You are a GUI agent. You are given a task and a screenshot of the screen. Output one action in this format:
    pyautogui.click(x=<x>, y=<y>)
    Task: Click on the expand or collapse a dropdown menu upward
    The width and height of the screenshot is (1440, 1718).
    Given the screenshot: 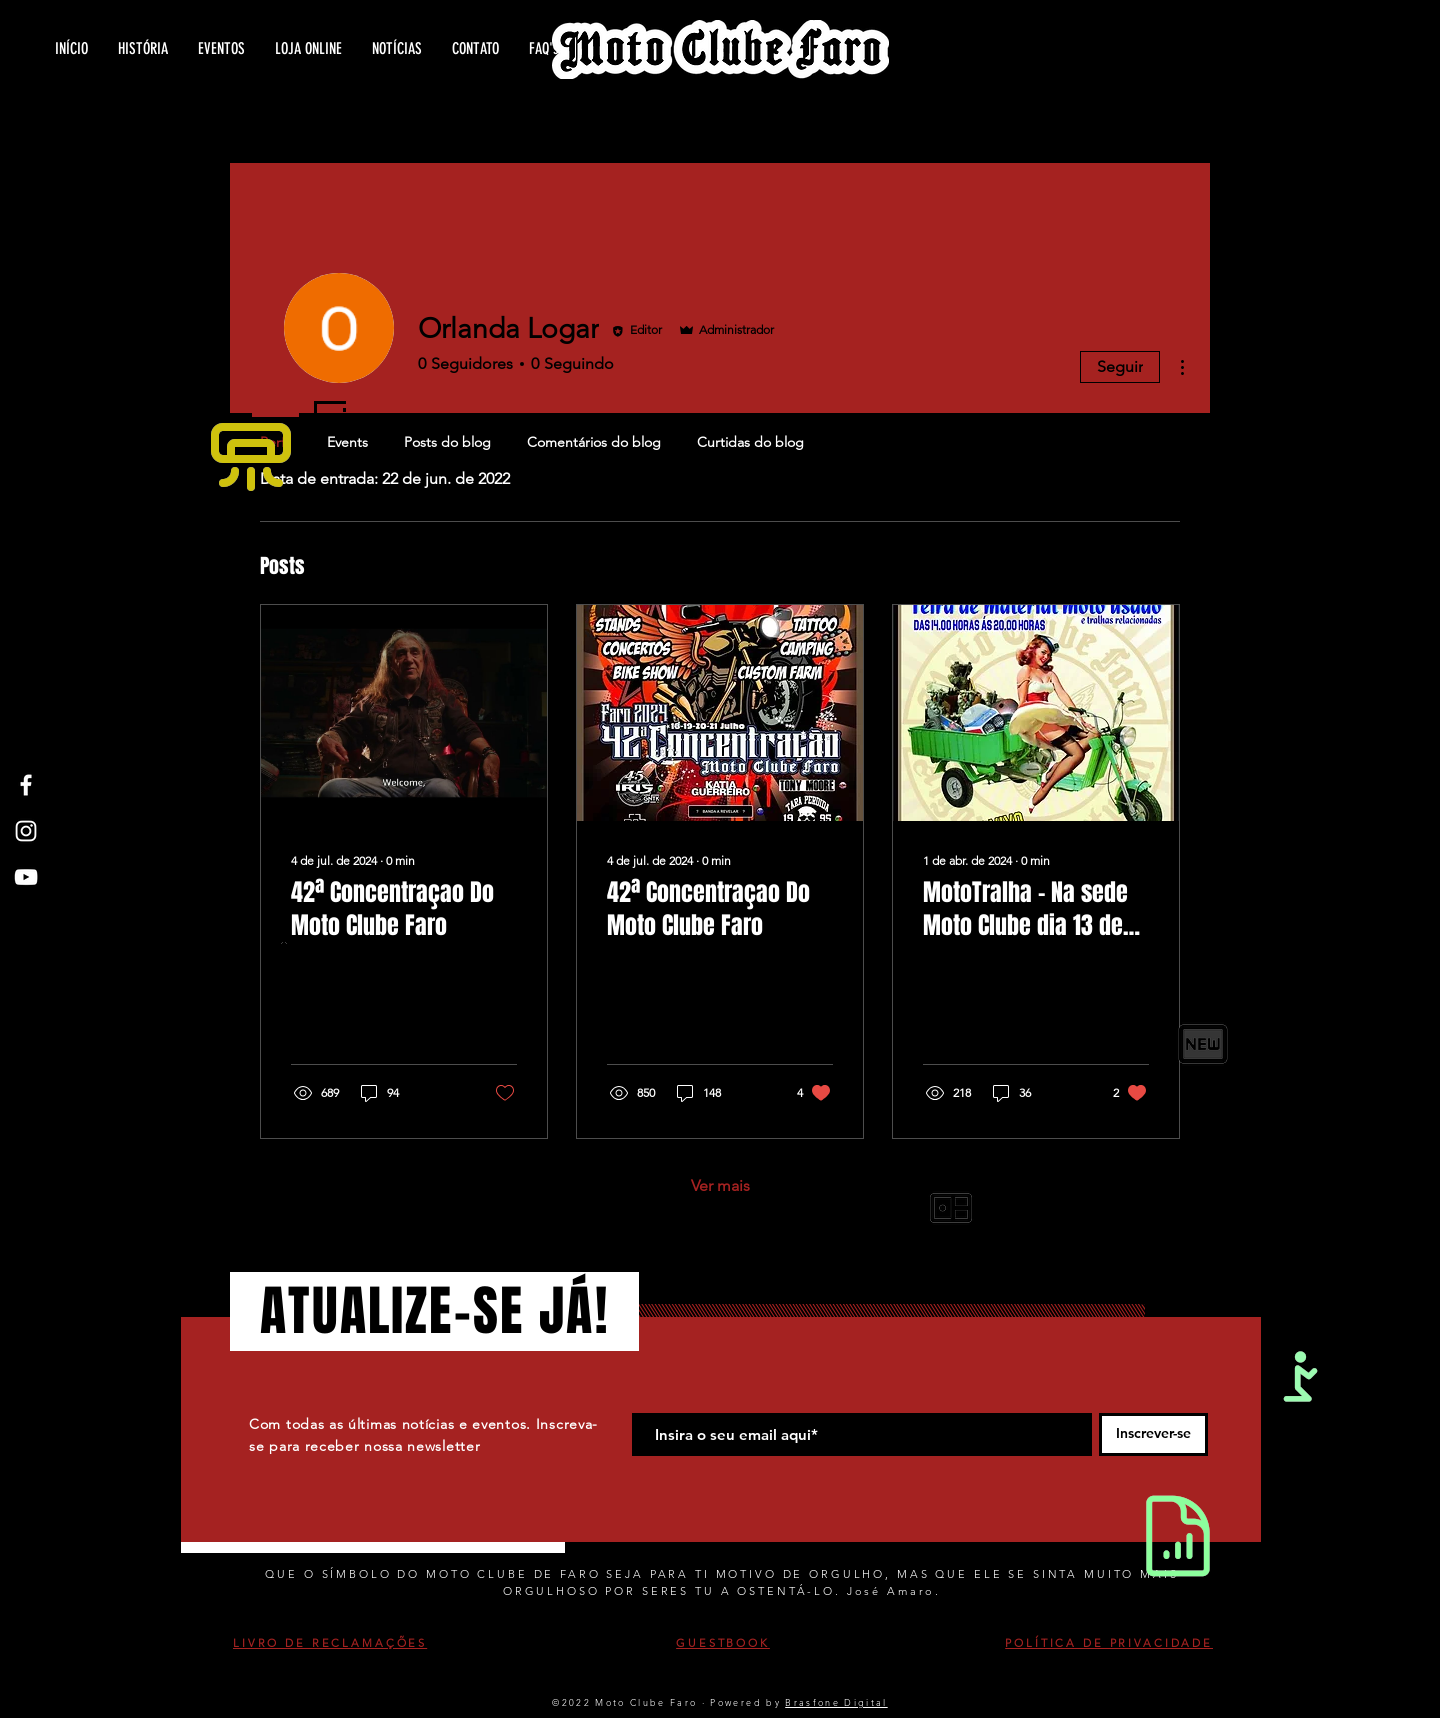 What is the action you would take?
    pyautogui.click(x=284, y=945)
    